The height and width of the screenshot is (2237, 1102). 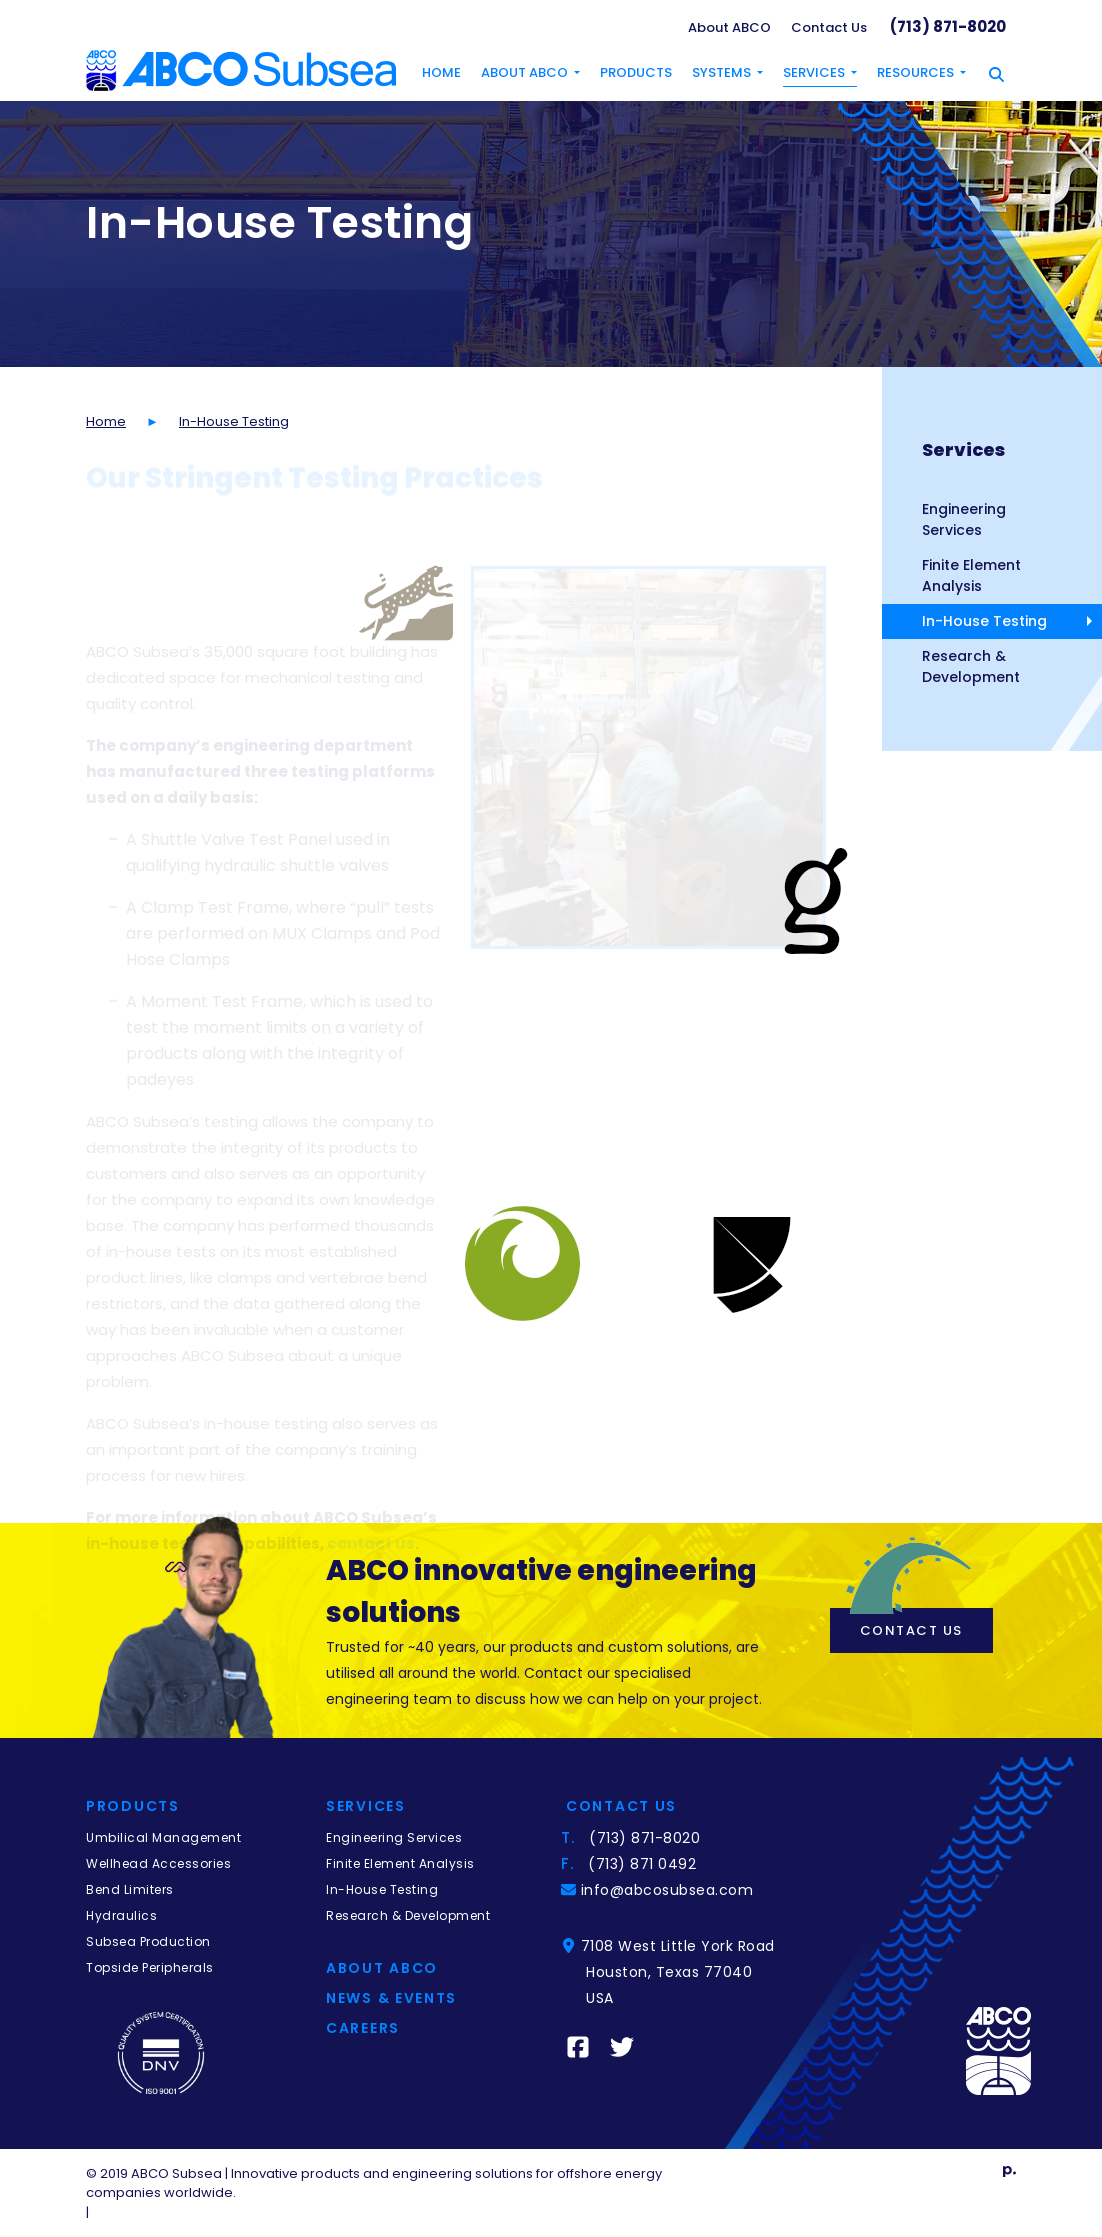 What do you see at coordinates (908, 1575) in the screenshot?
I see `ruby on rails framework logo` at bounding box center [908, 1575].